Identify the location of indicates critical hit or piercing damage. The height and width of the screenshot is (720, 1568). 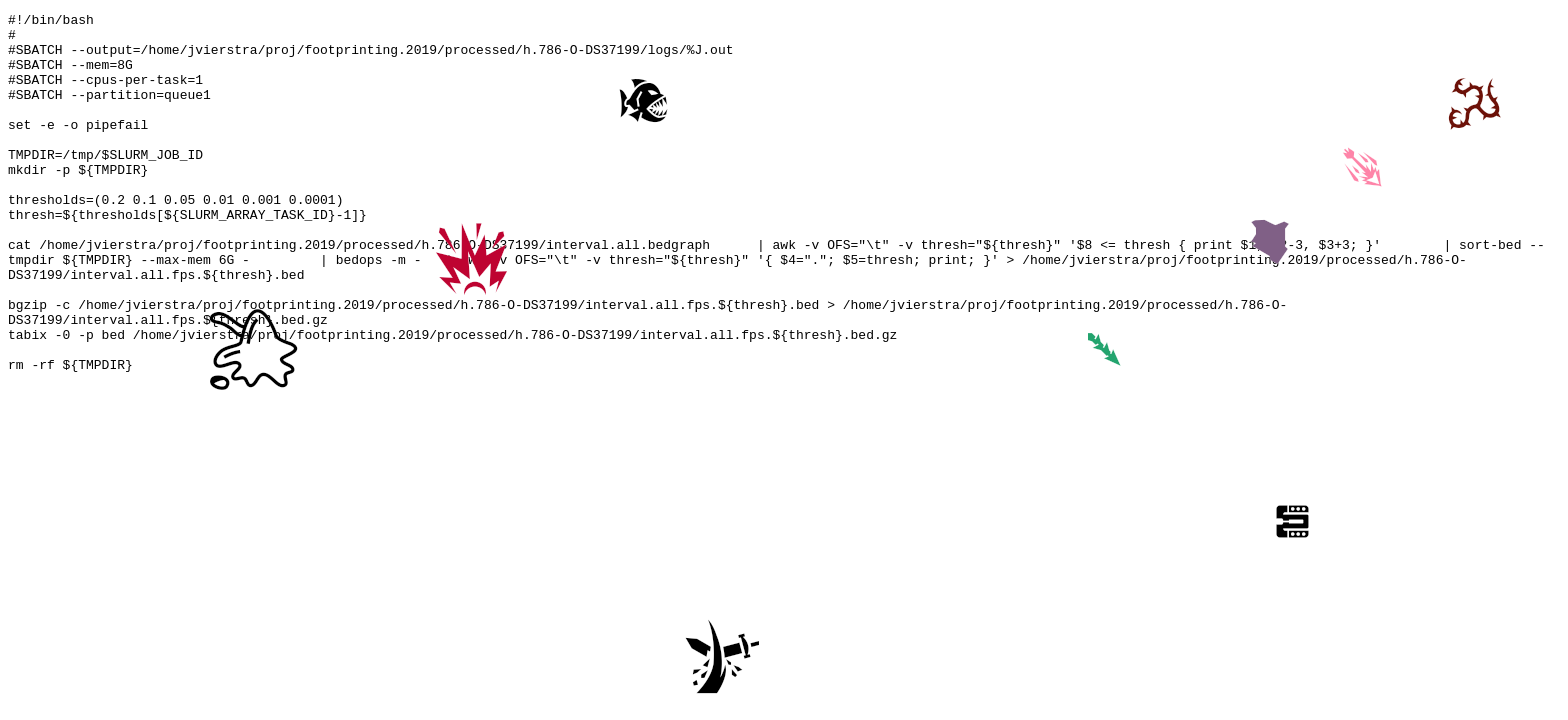
(1104, 349).